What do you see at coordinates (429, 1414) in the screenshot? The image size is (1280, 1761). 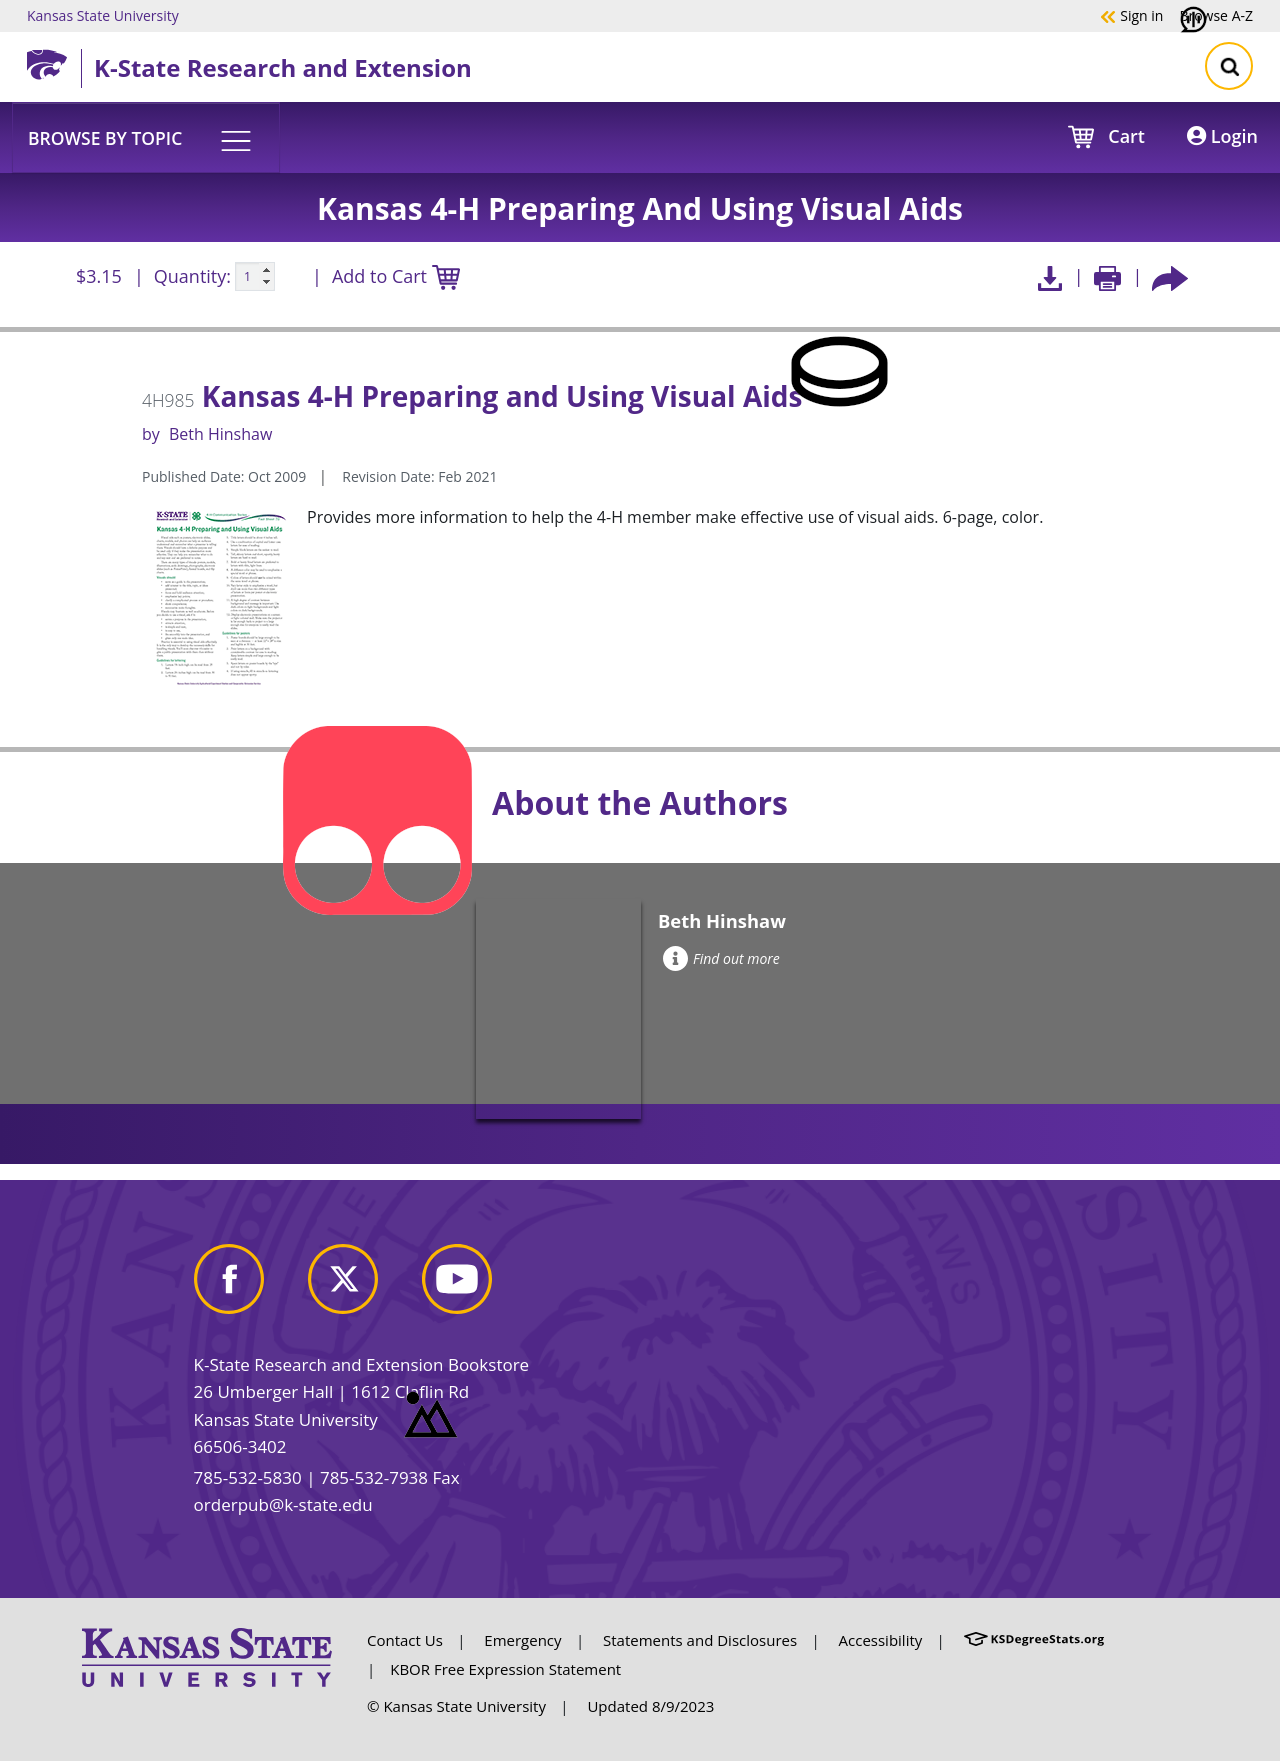 I see `view landscape or nature photos` at bounding box center [429, 1414].